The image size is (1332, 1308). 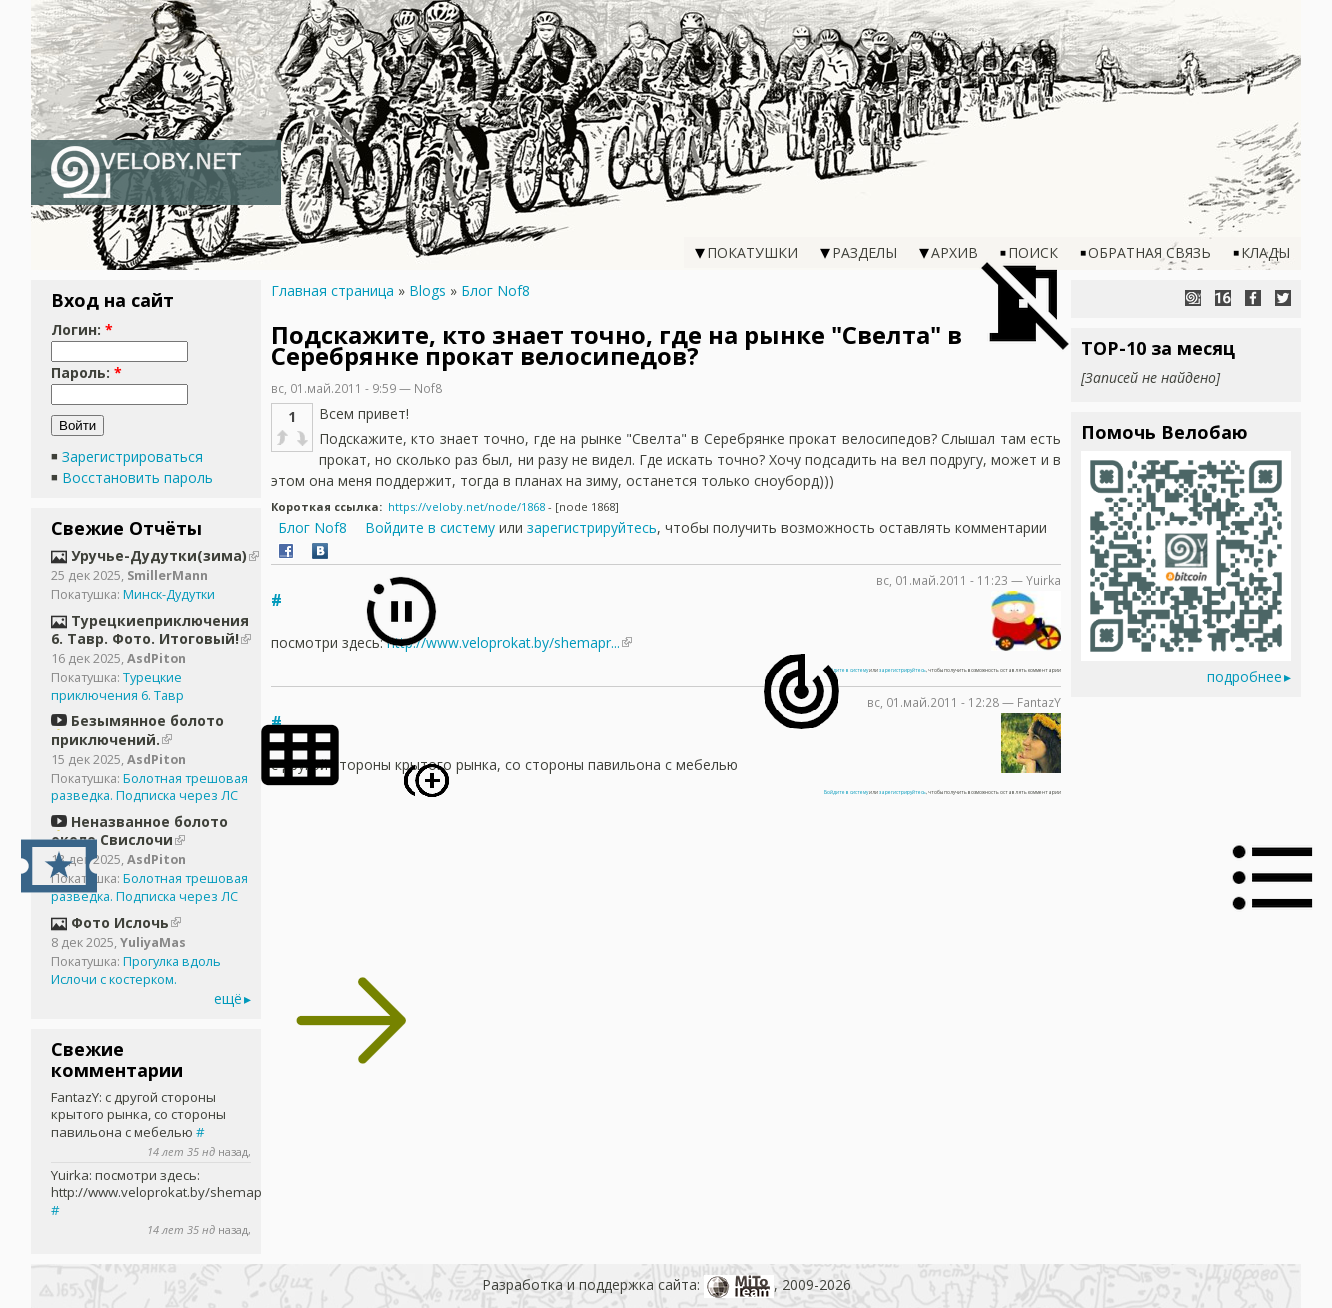 What do you see at coordinates (352, 1019) in the screenshot?
I see `navigate to the next item or page` at bounding box center [352, 1019].